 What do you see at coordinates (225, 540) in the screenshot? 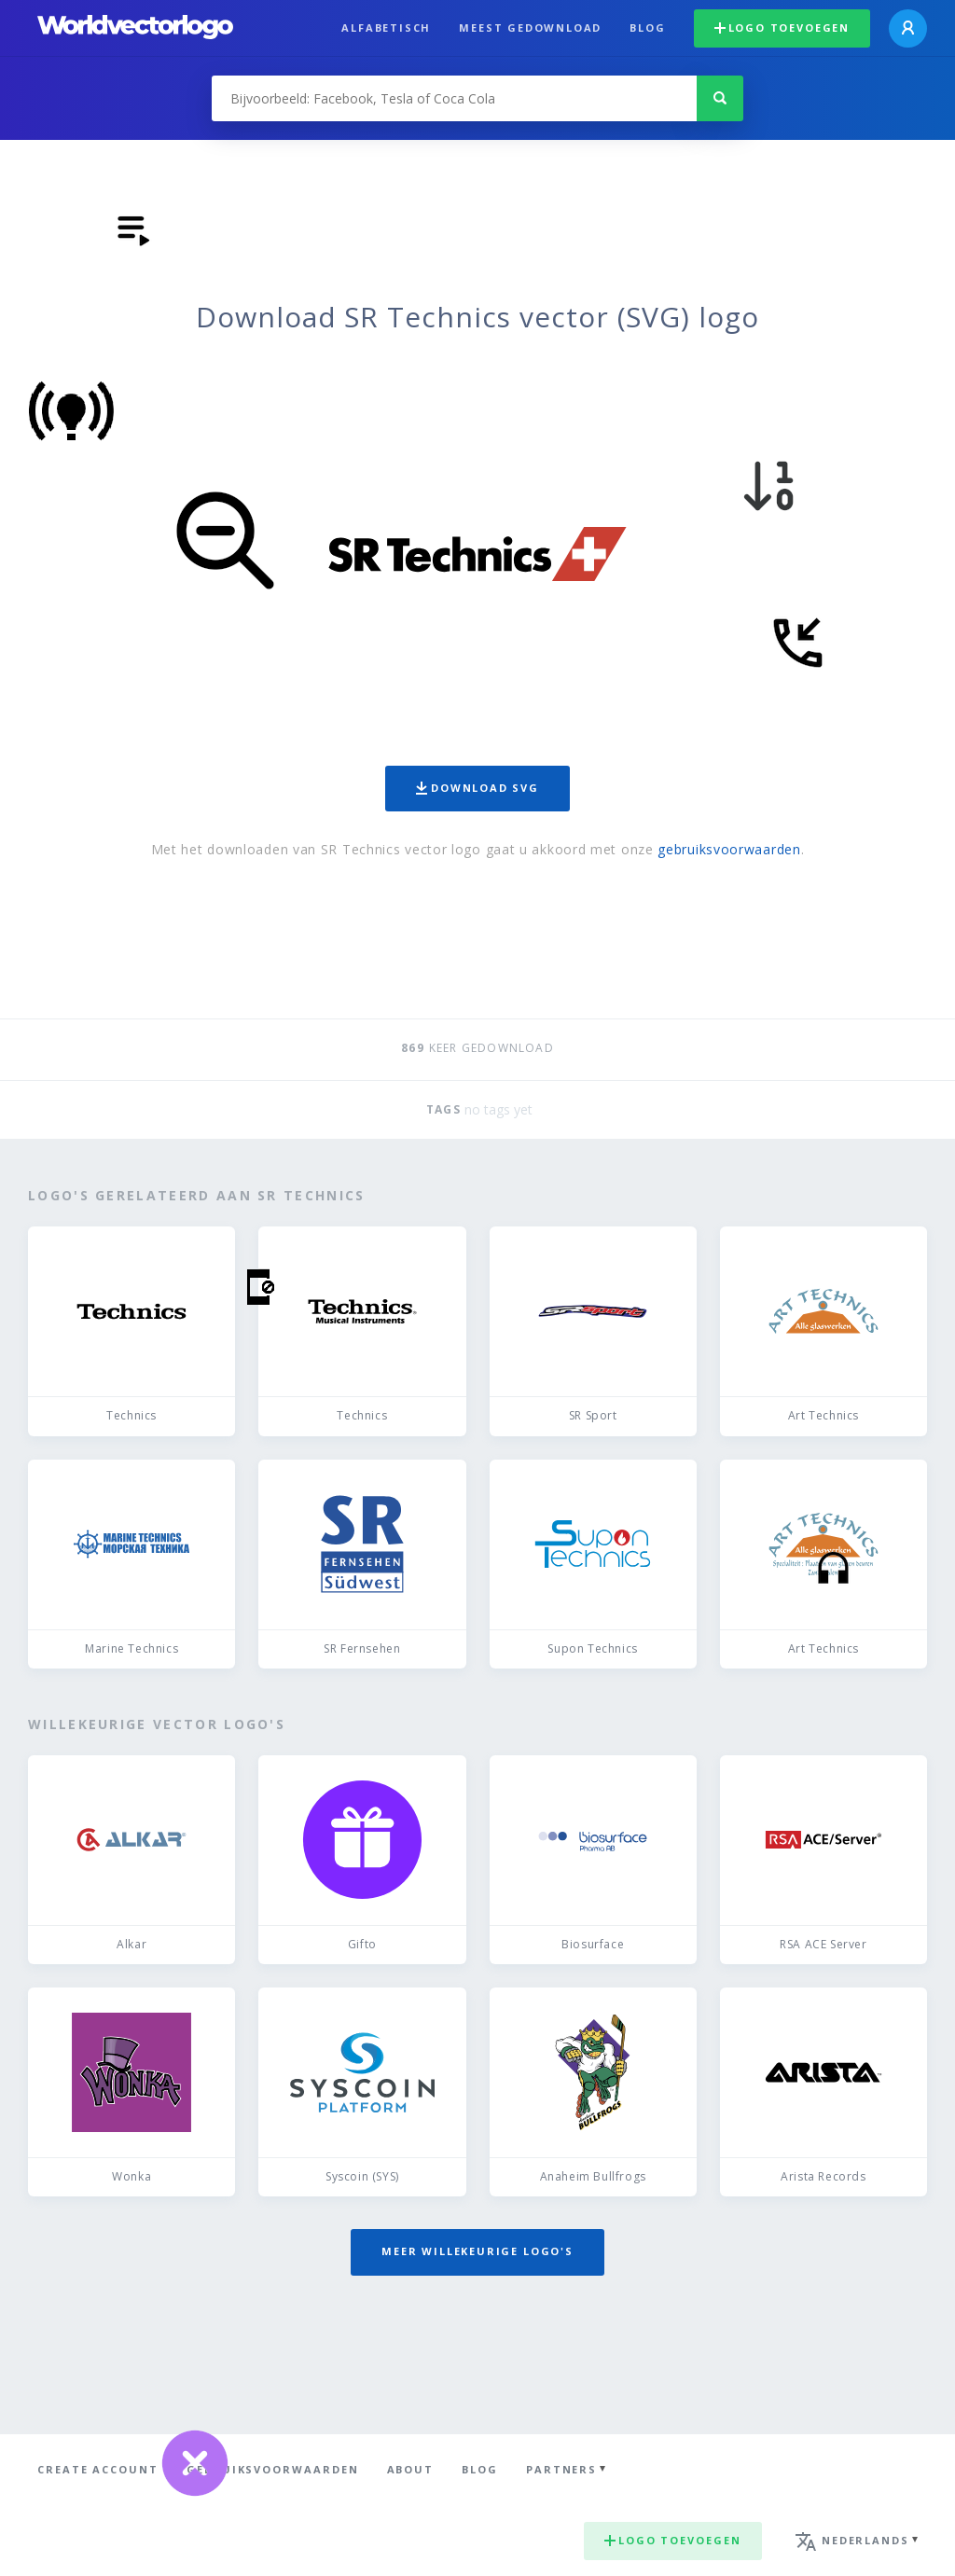
I see `zoom out to see more content` at bounding box center [225, 540].